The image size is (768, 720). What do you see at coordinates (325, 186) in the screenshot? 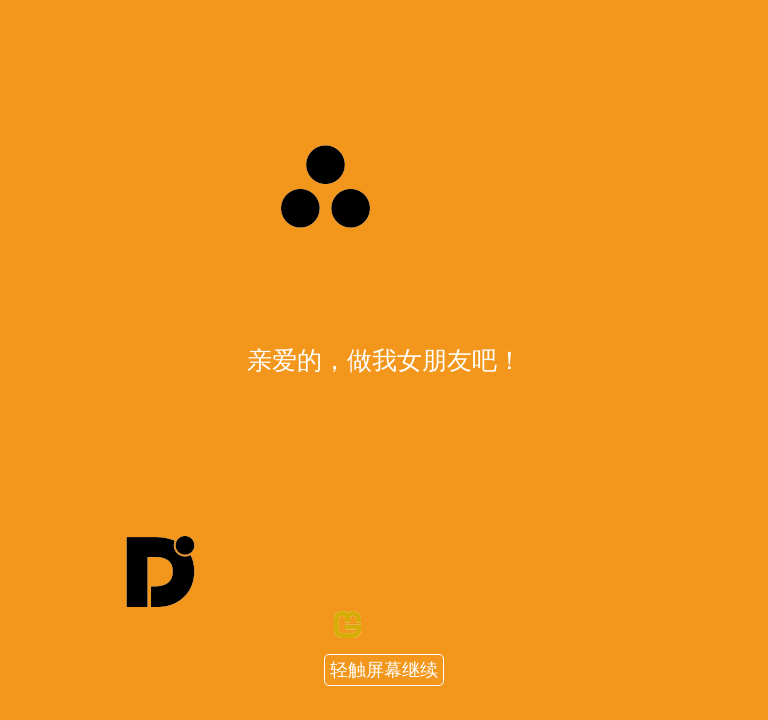
I see `open asana project management app` at bounding box center [325, 186].